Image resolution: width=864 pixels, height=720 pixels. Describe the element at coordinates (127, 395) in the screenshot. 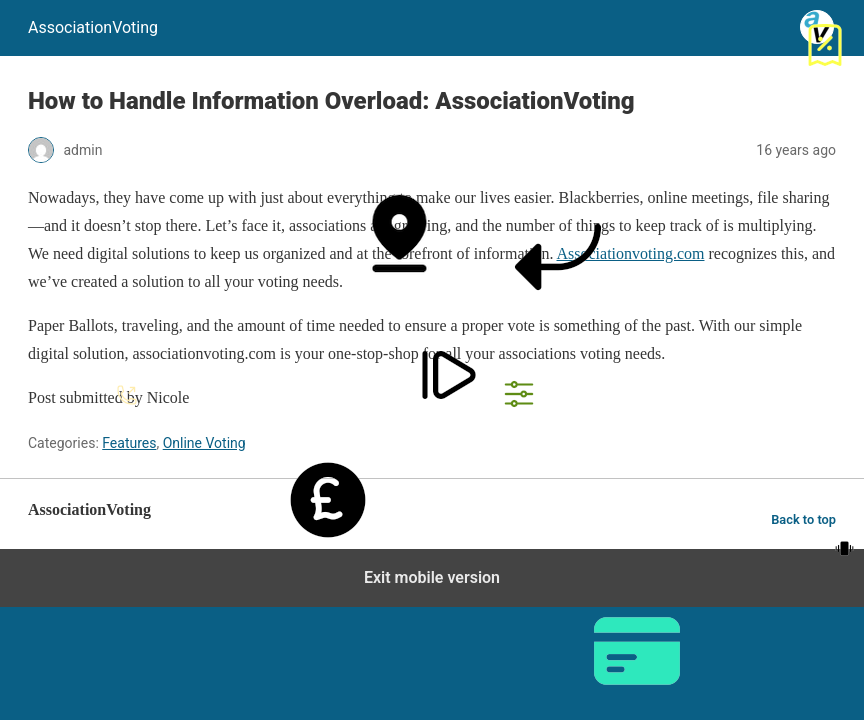

I see `make an outgoing call` at that location.